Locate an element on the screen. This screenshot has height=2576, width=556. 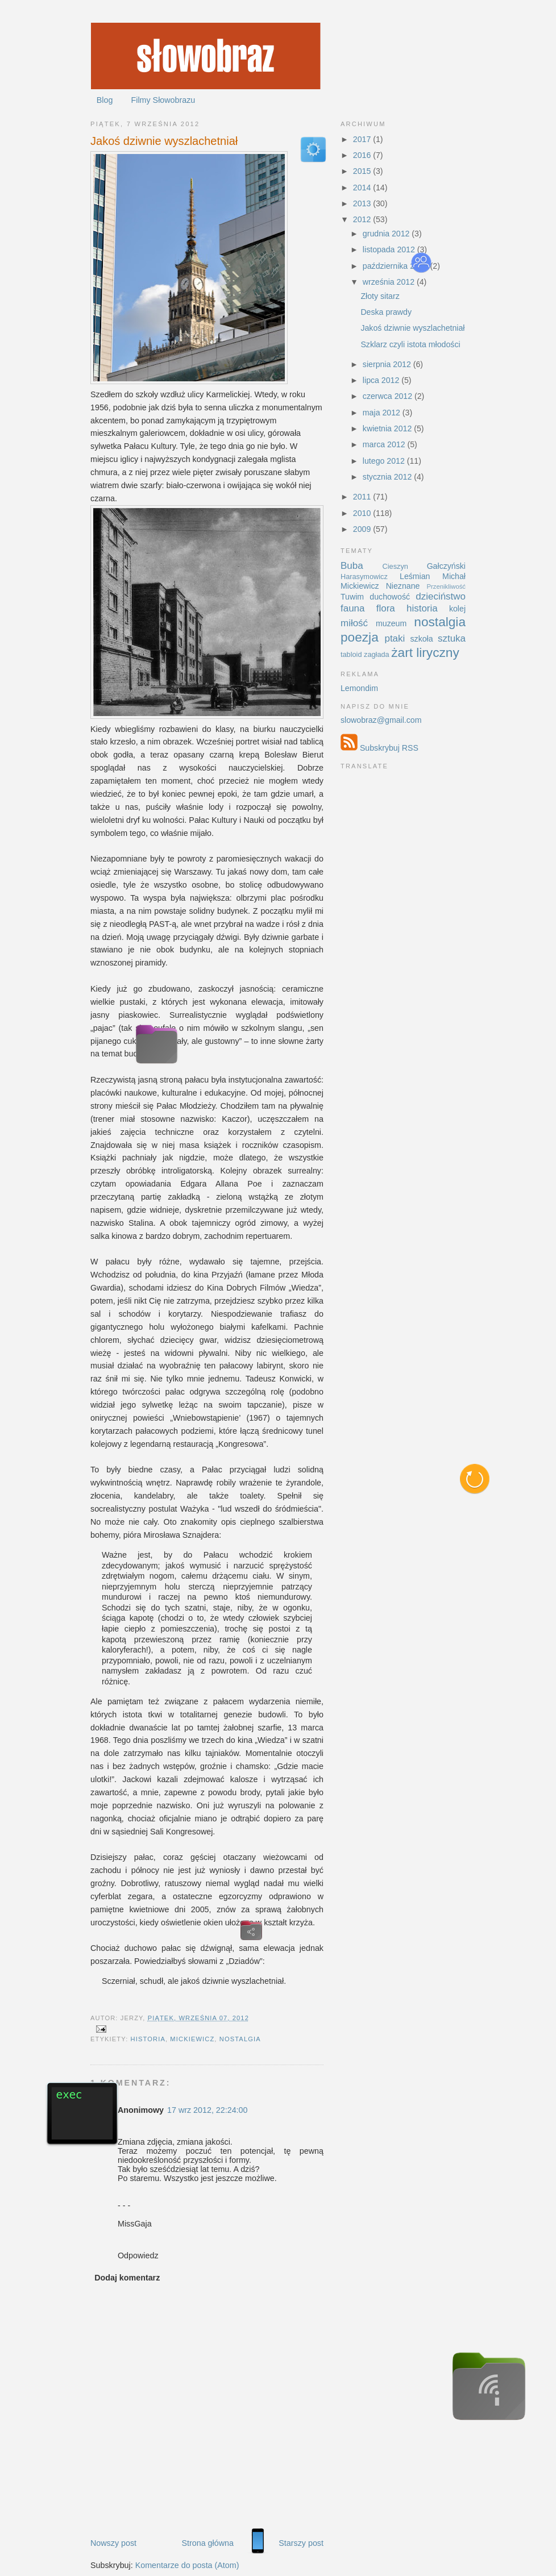
open your public shared folder is located at coordinates (251, 1930).